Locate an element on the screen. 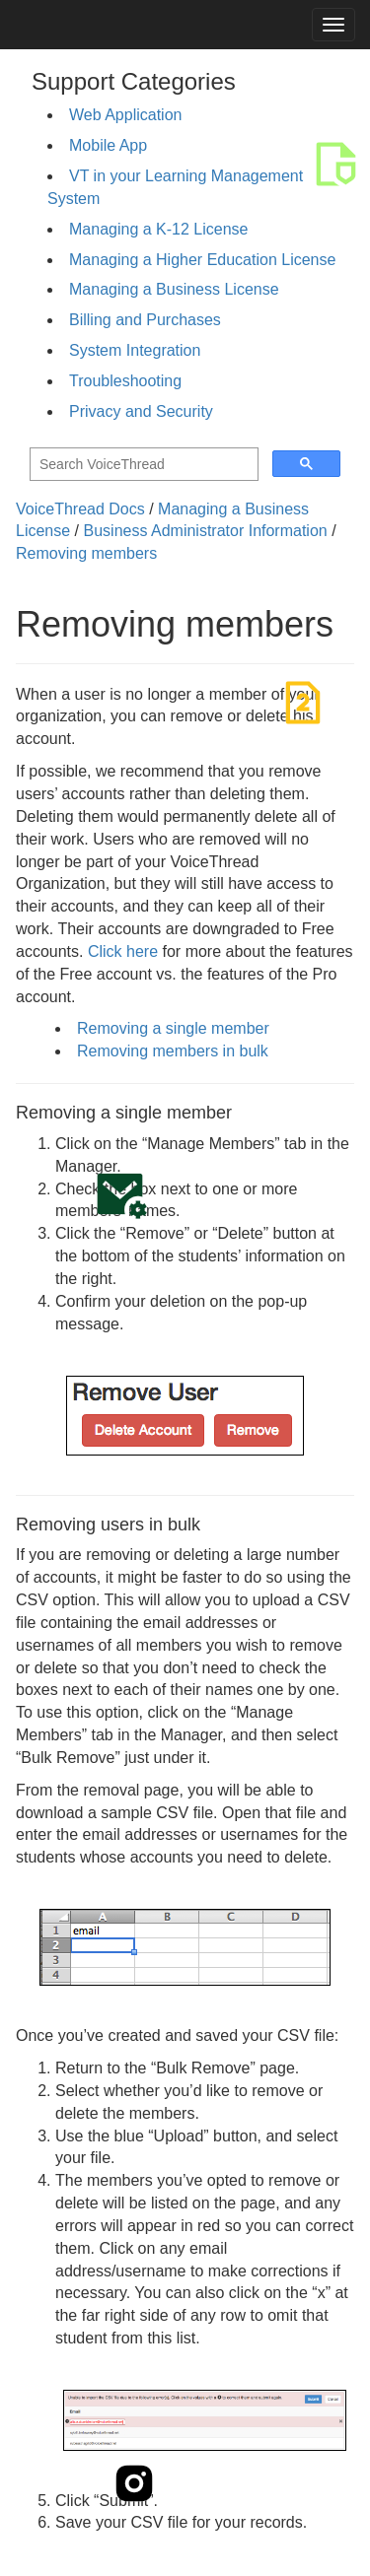 This screenshot has height=2576, width=370. view protected or secured document is located at coordinates (335, 164).